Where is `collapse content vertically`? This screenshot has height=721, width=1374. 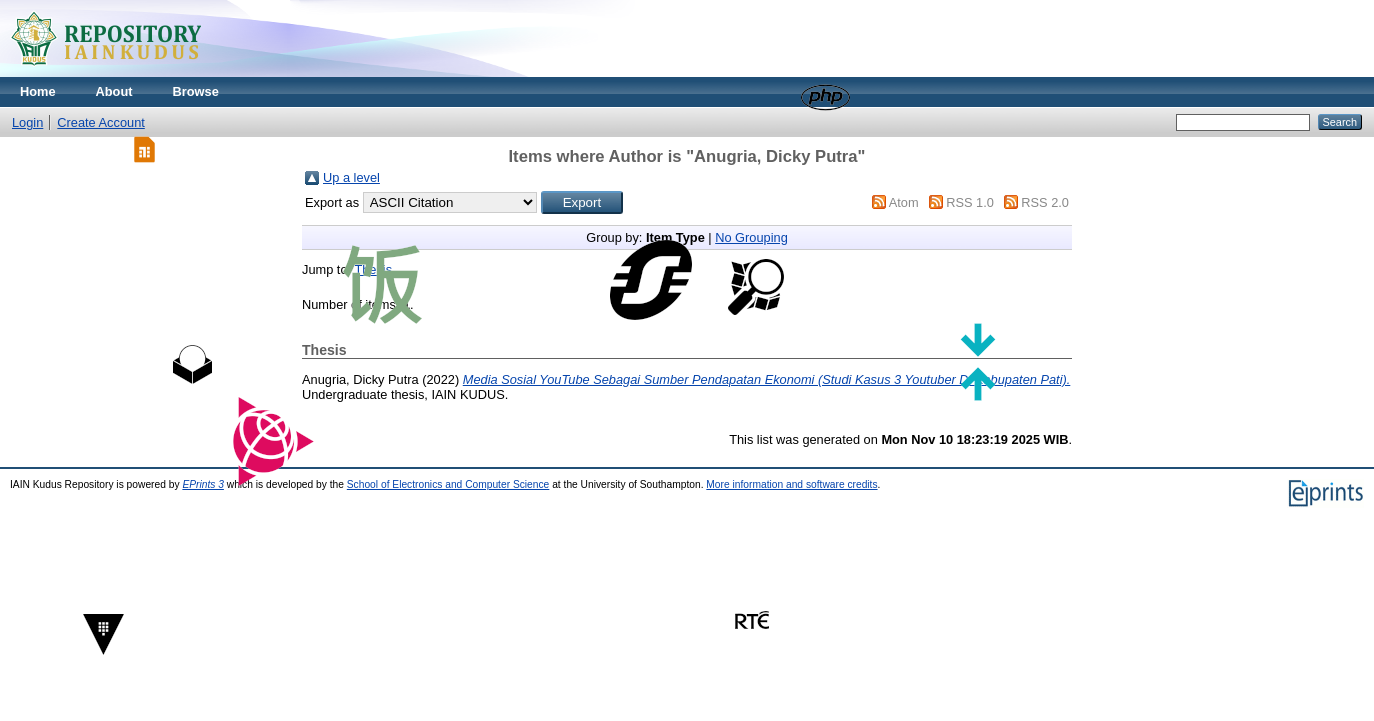
collapse content vertically is located at coordinates (978, 362).